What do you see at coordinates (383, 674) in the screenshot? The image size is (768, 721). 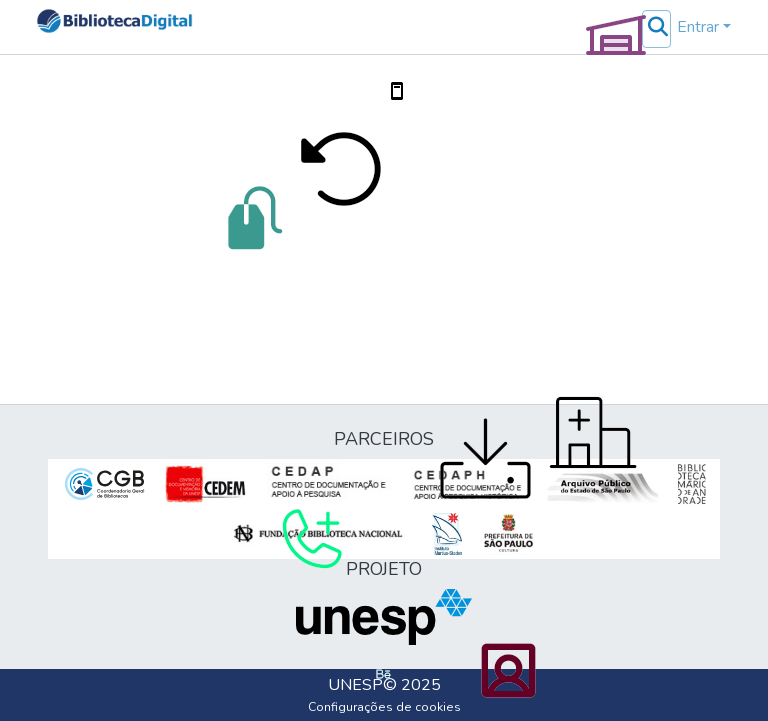 I see `visit behance profile or portfolio` at bounding box center [383, 674].